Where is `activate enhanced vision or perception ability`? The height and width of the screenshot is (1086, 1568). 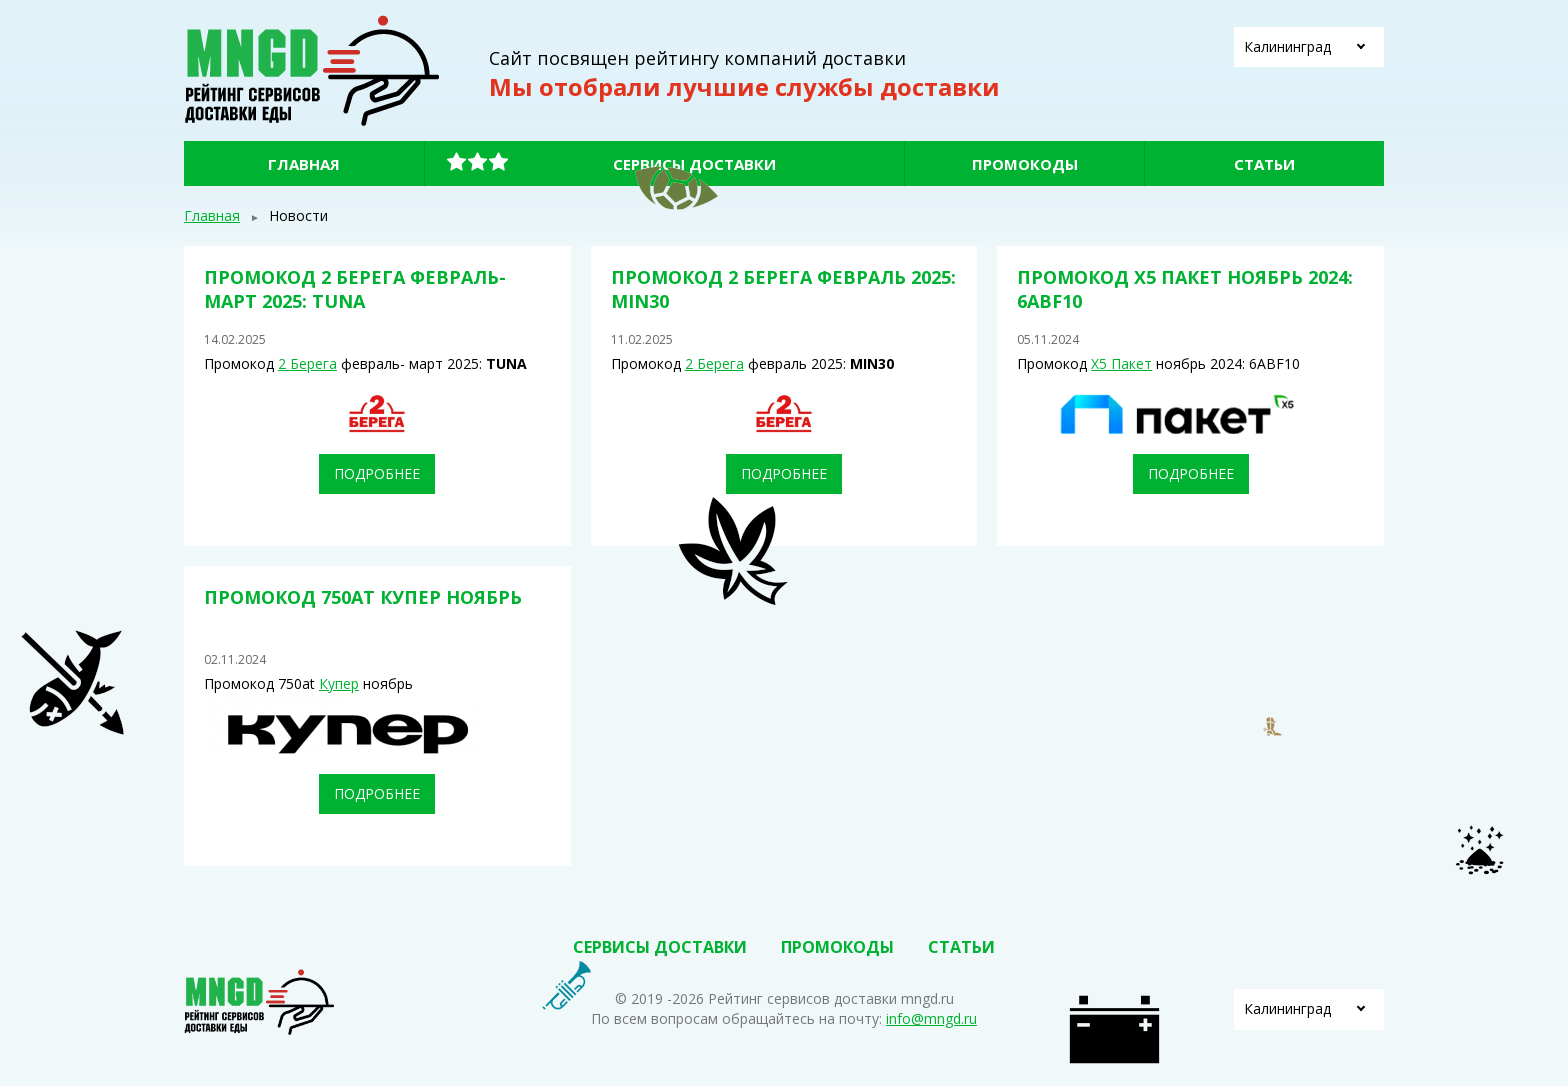 activate enhanced vision or perception ability is located at coordinates (676, 190).